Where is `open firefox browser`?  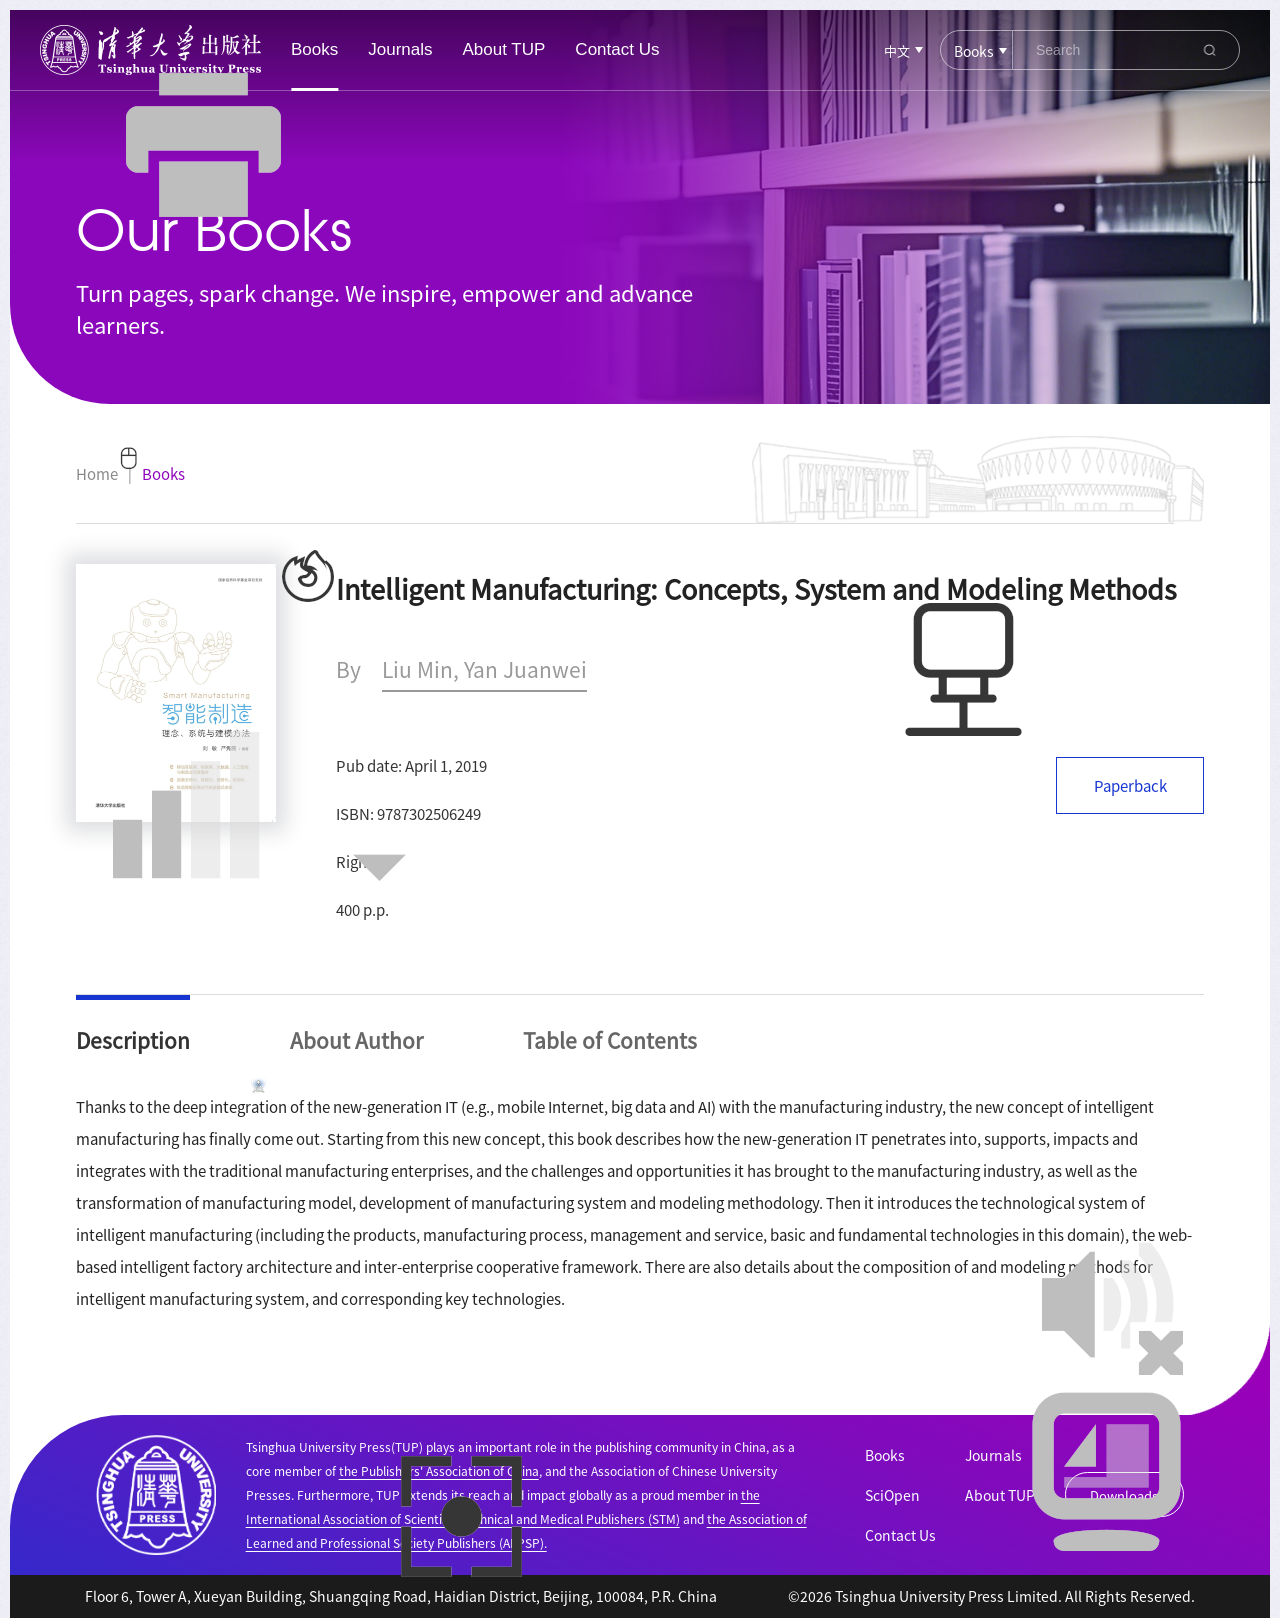 open firefox browser is located at coordinates (308, 576).